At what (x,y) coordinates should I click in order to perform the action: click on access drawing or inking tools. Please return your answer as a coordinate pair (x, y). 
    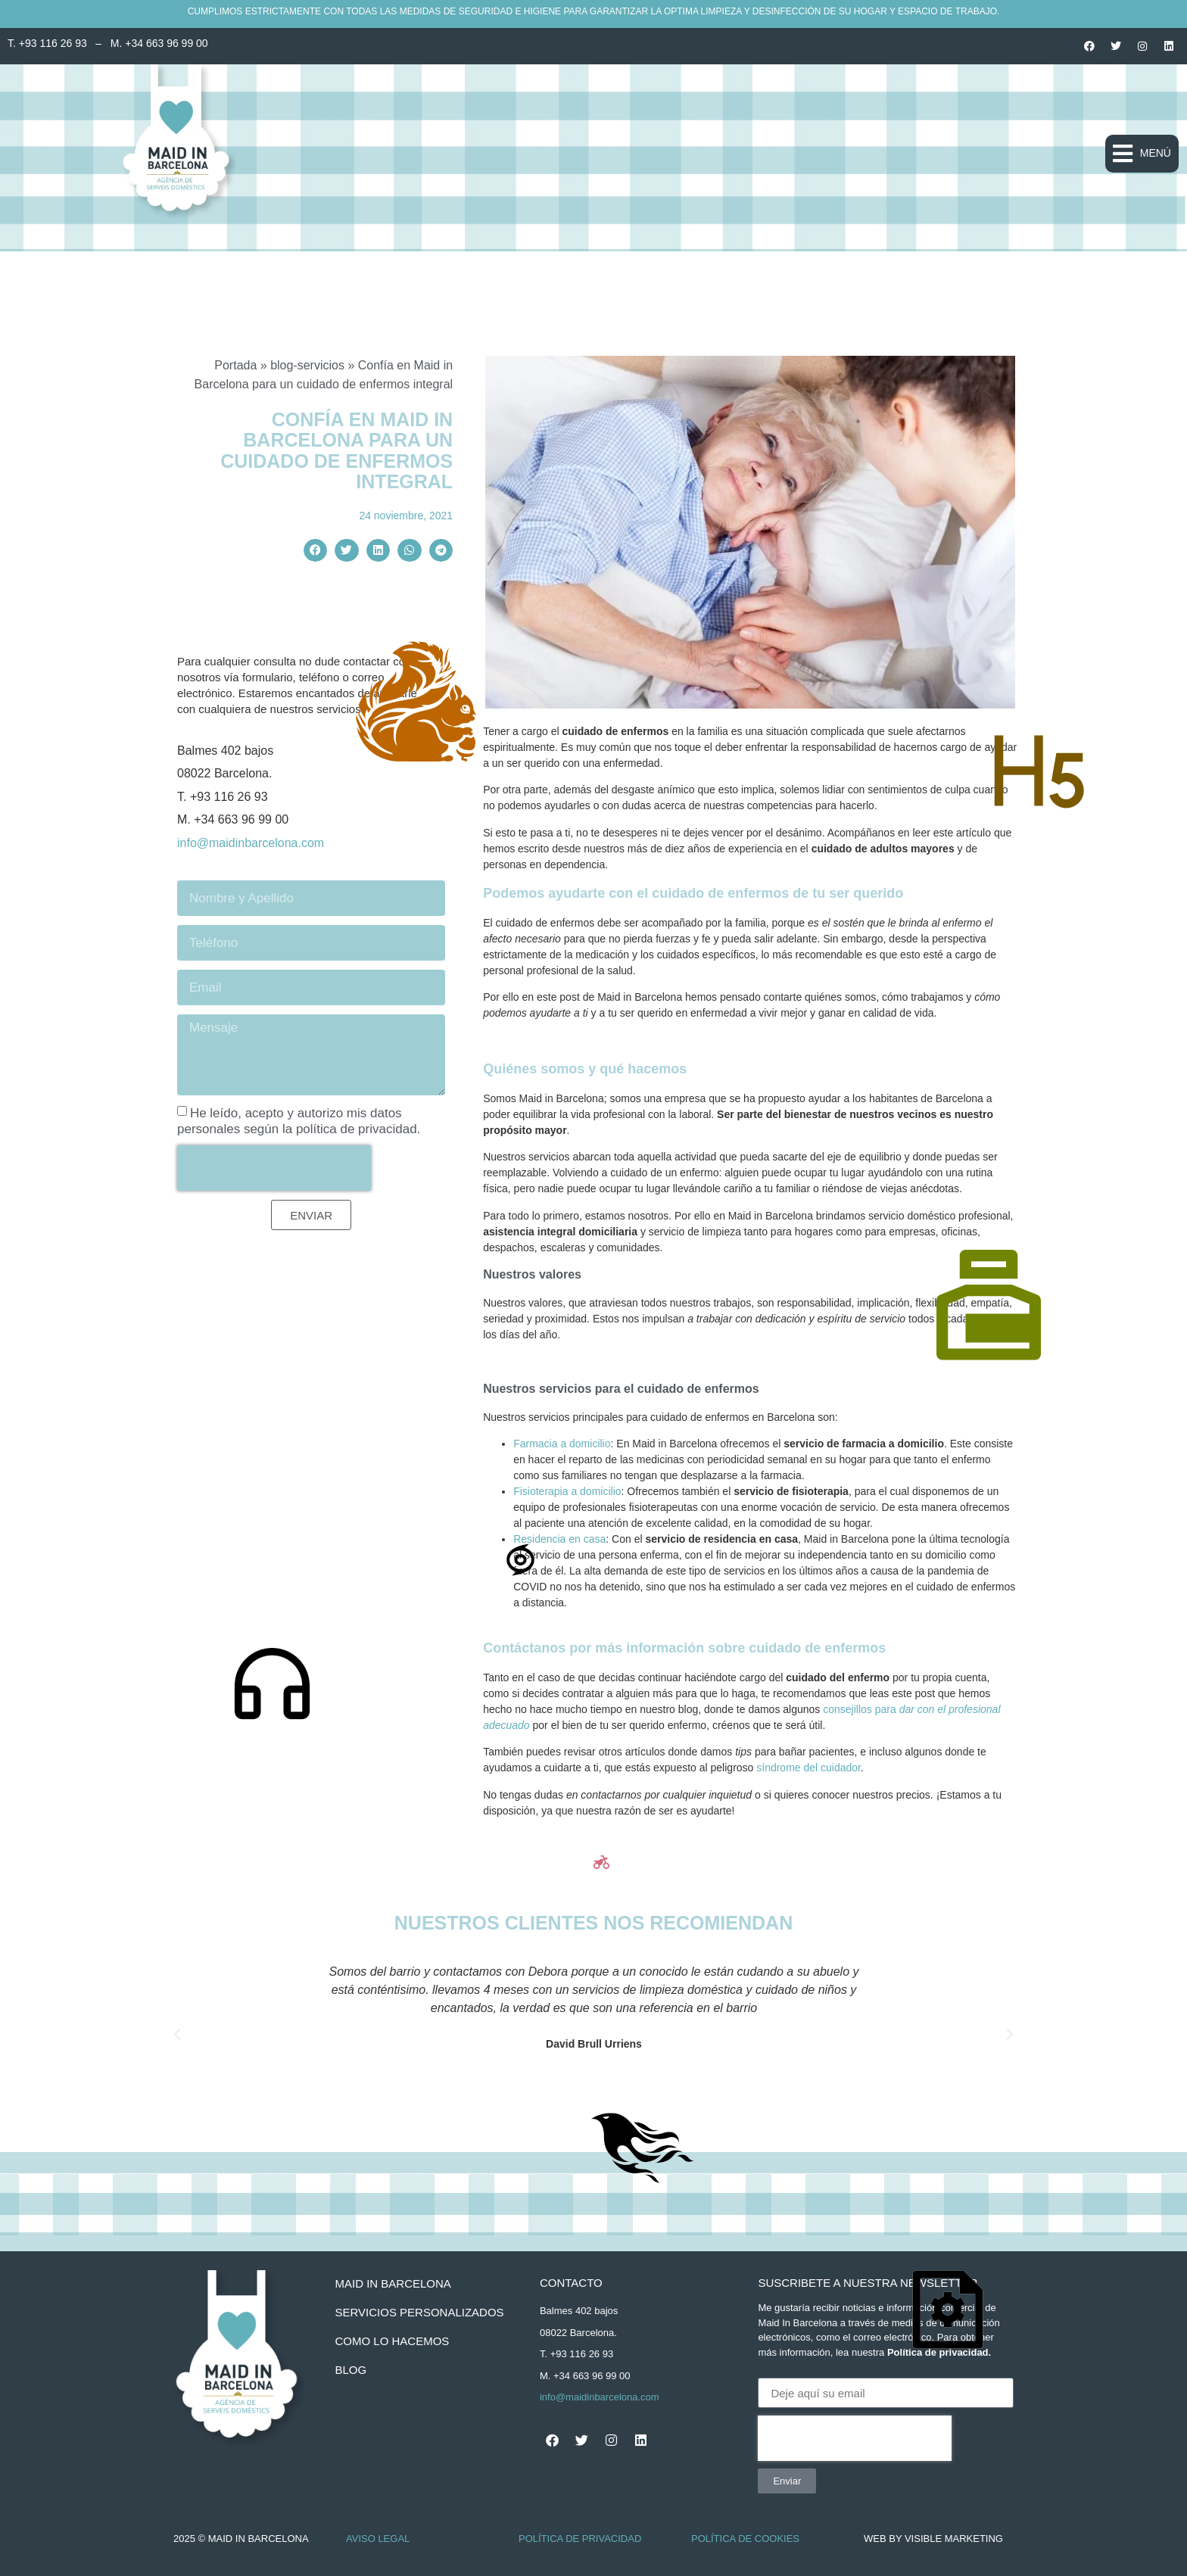
    Looking at the image, I should click on (989, 1302).